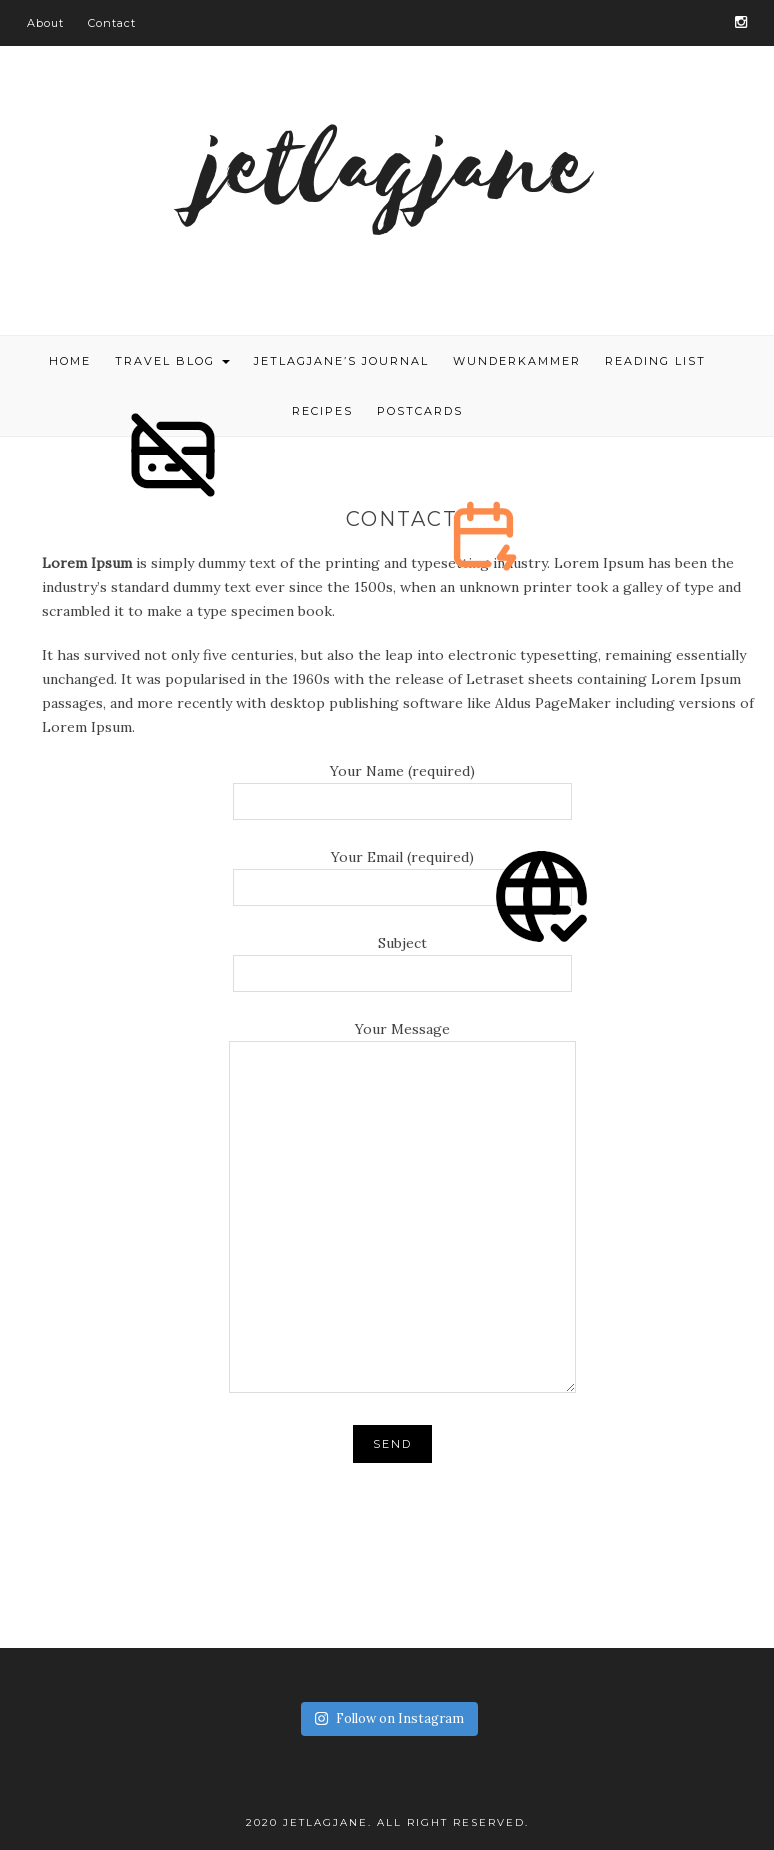  What do you see at coordinates (173, 455) in the screenshot?
I see `payment method disabled or unavailable` at bounding box center [173, 455].